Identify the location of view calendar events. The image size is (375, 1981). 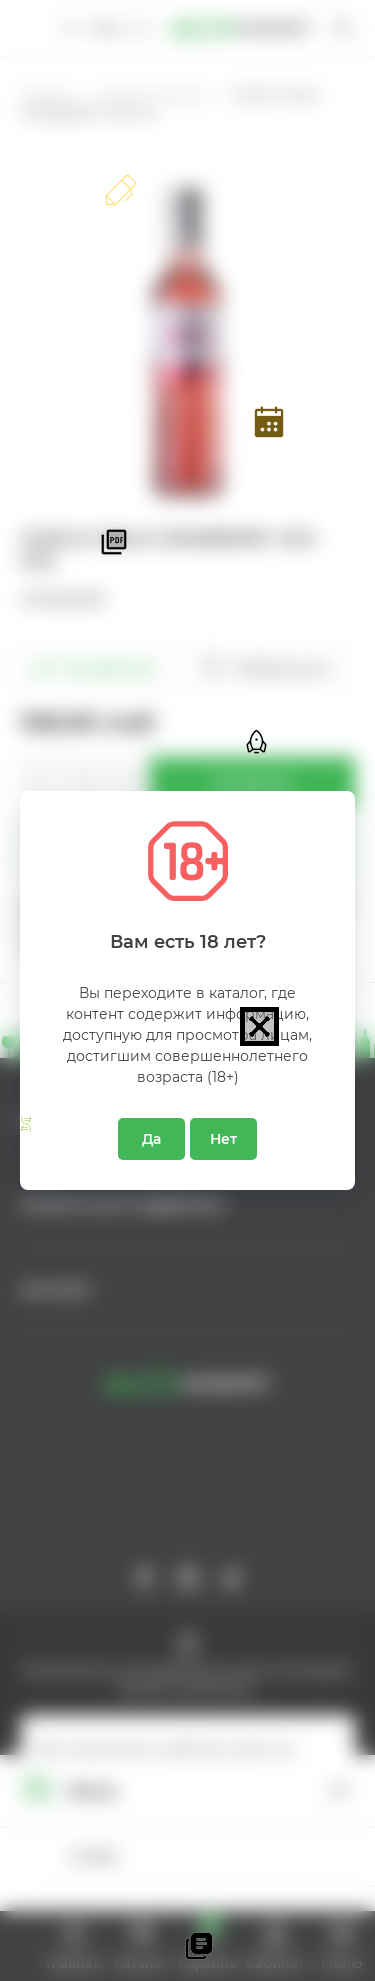
(269, 423).